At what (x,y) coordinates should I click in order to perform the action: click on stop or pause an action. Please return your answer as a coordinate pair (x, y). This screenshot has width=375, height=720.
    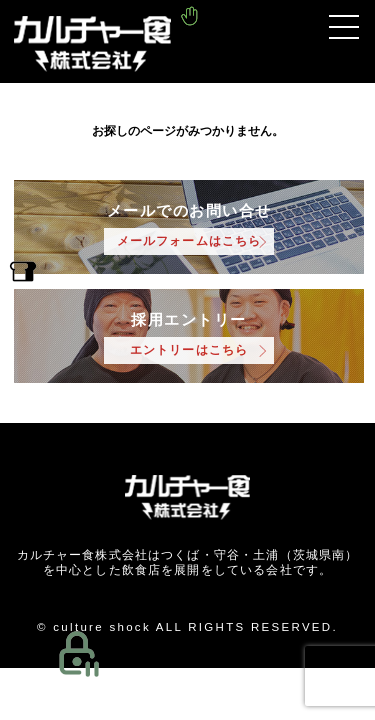
    Looking at the image, I should click on (190, 16).